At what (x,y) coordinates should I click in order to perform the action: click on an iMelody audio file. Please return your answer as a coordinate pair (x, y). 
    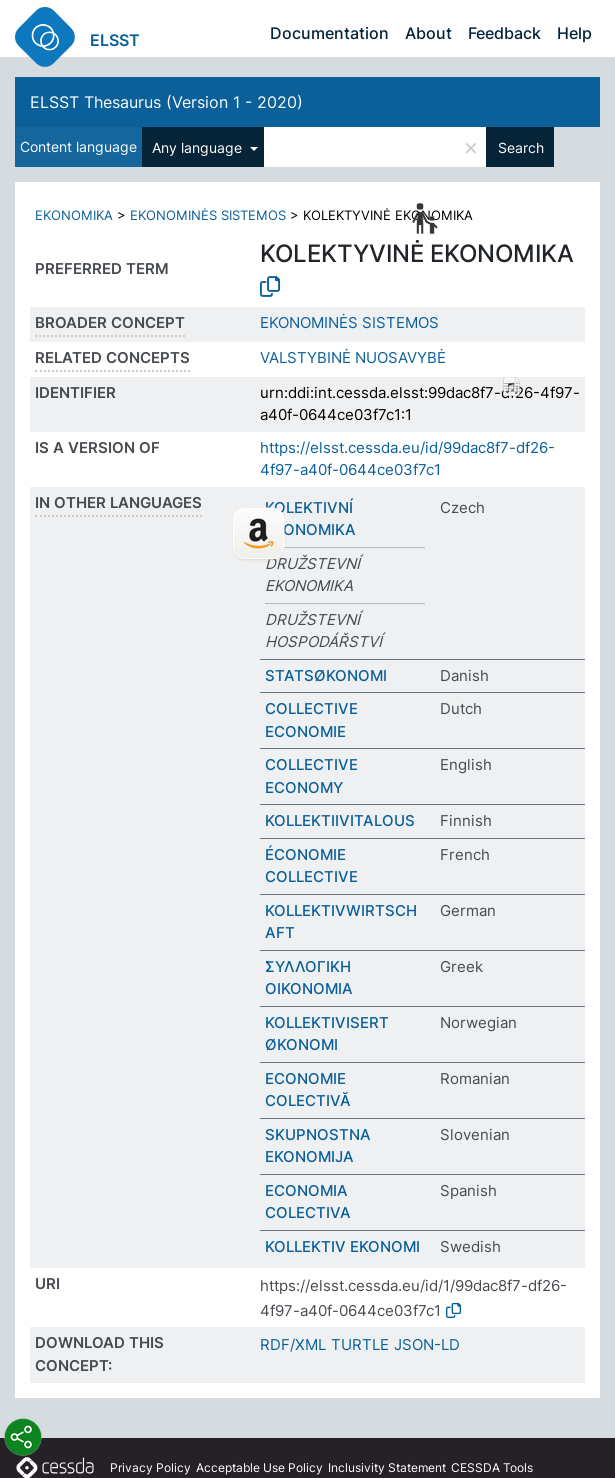
    Looking at the image, I should click on (511, 386).